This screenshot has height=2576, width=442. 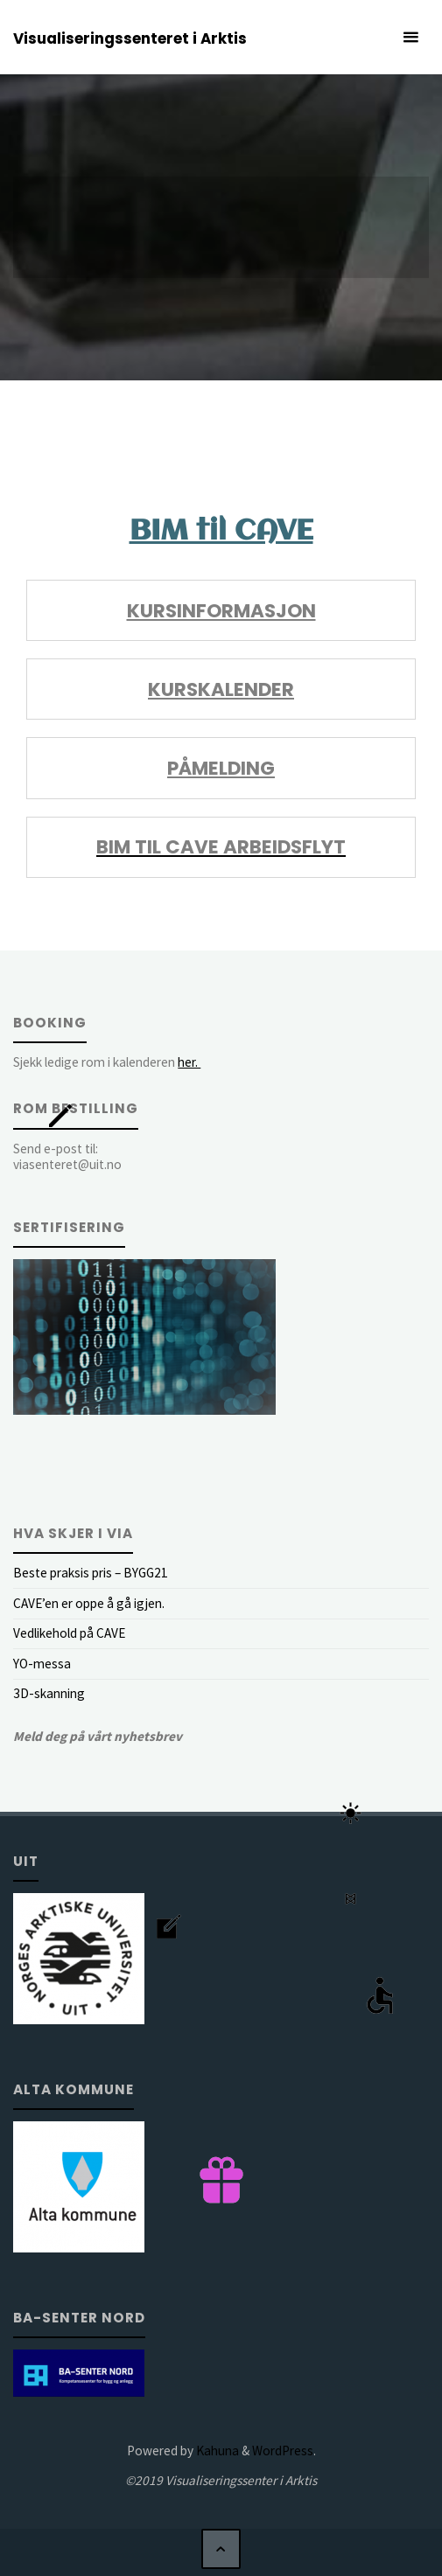 I want to click on view or redeem a gift, so click(x=221, y=2180).